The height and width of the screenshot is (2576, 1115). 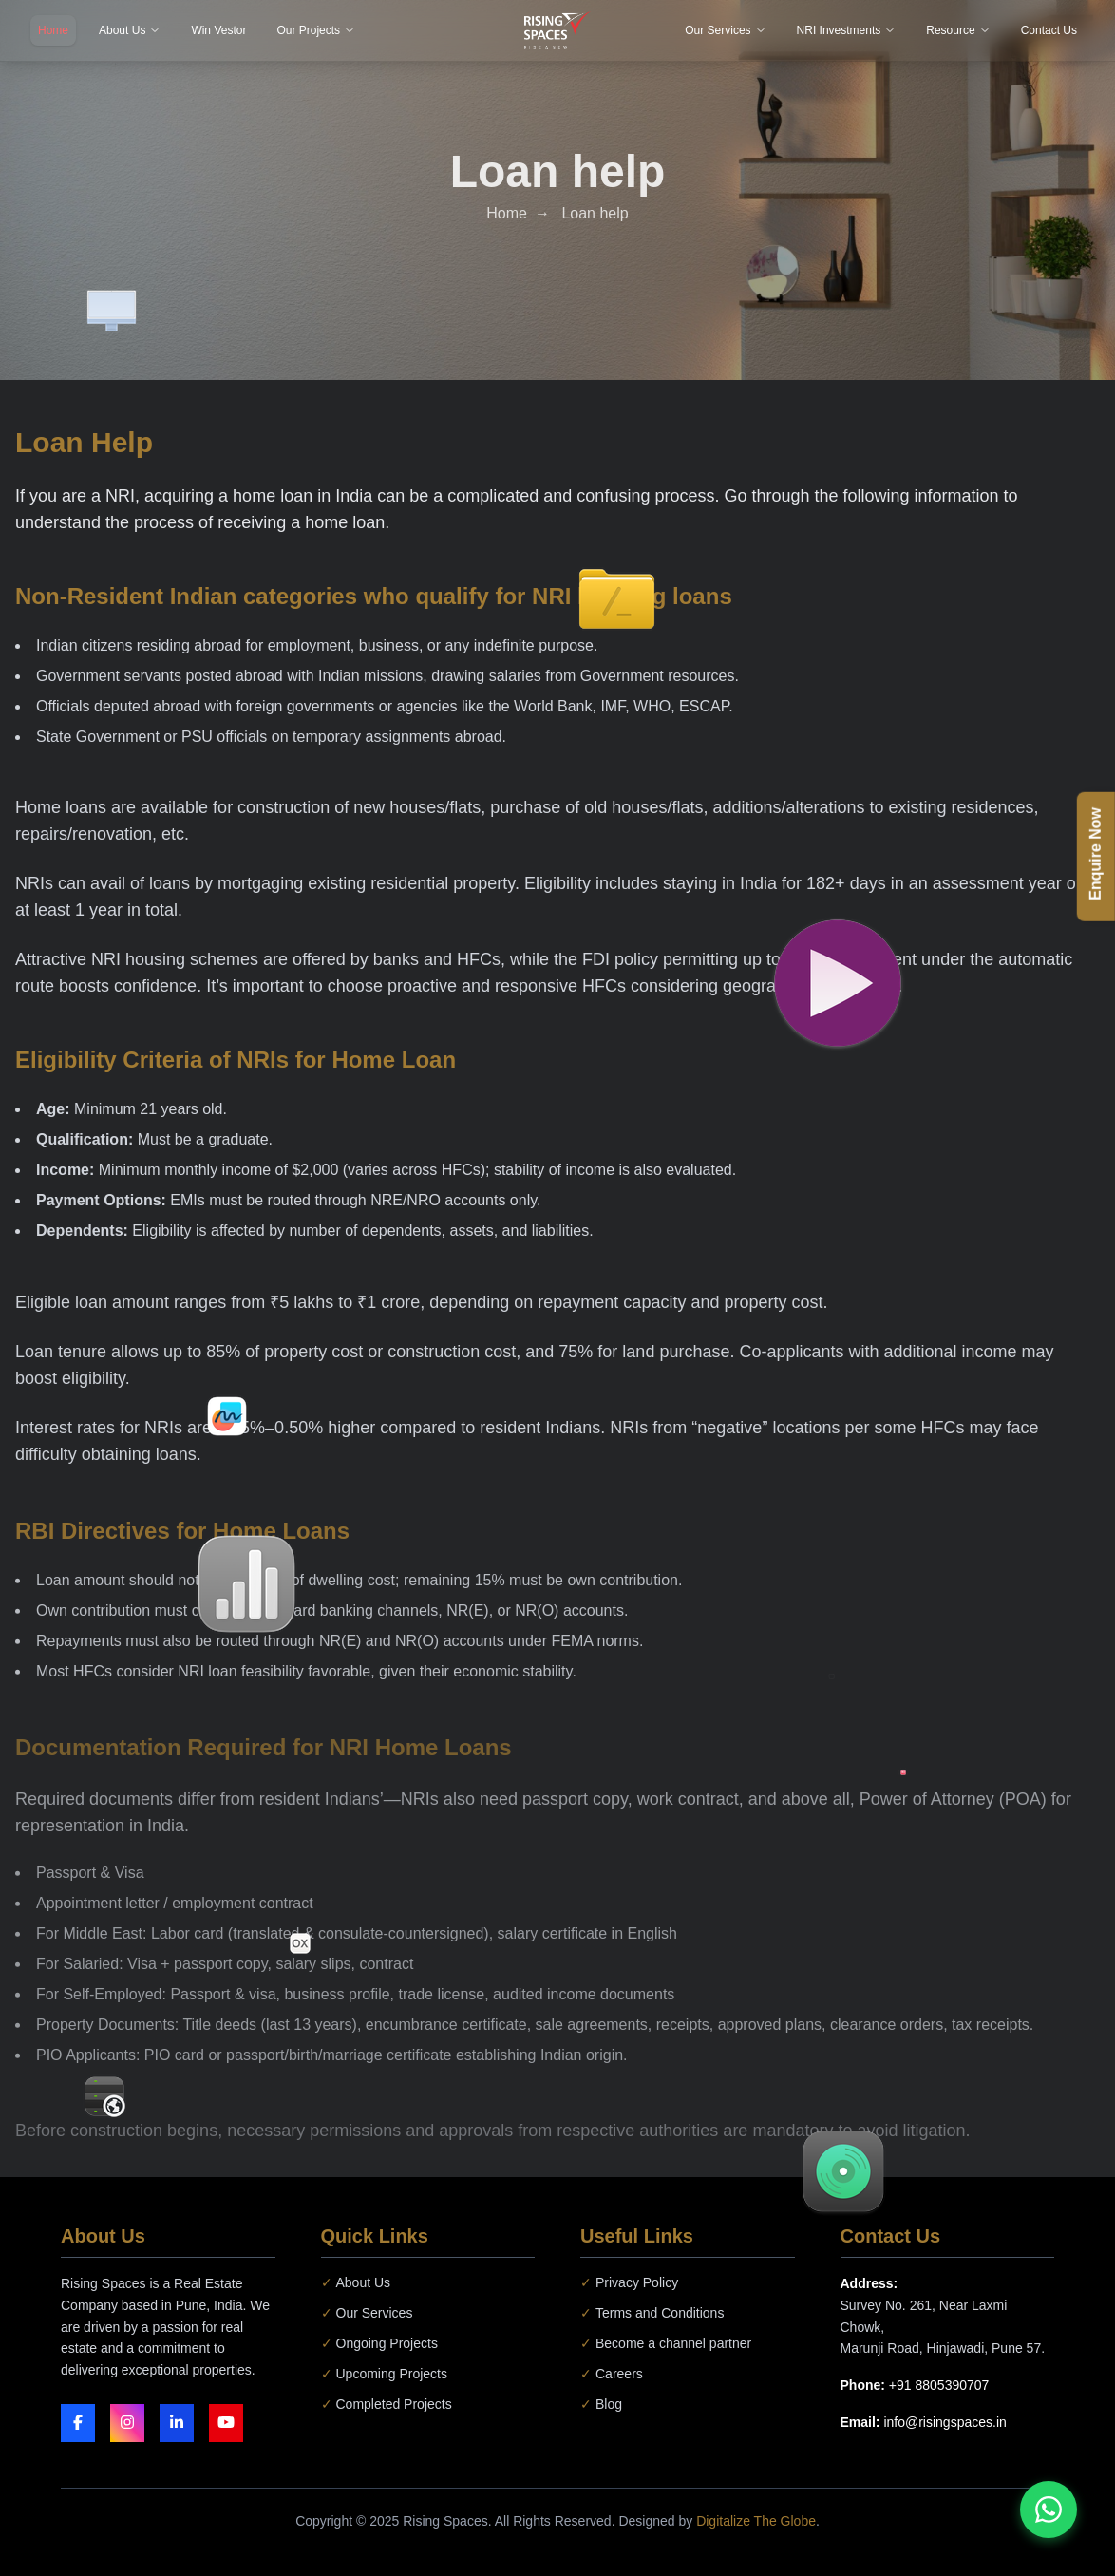 What do you see at coordinates (616, 598) in the screenshot?
I see `access the root directory or top-level folder` at bounding box center [616, 598].